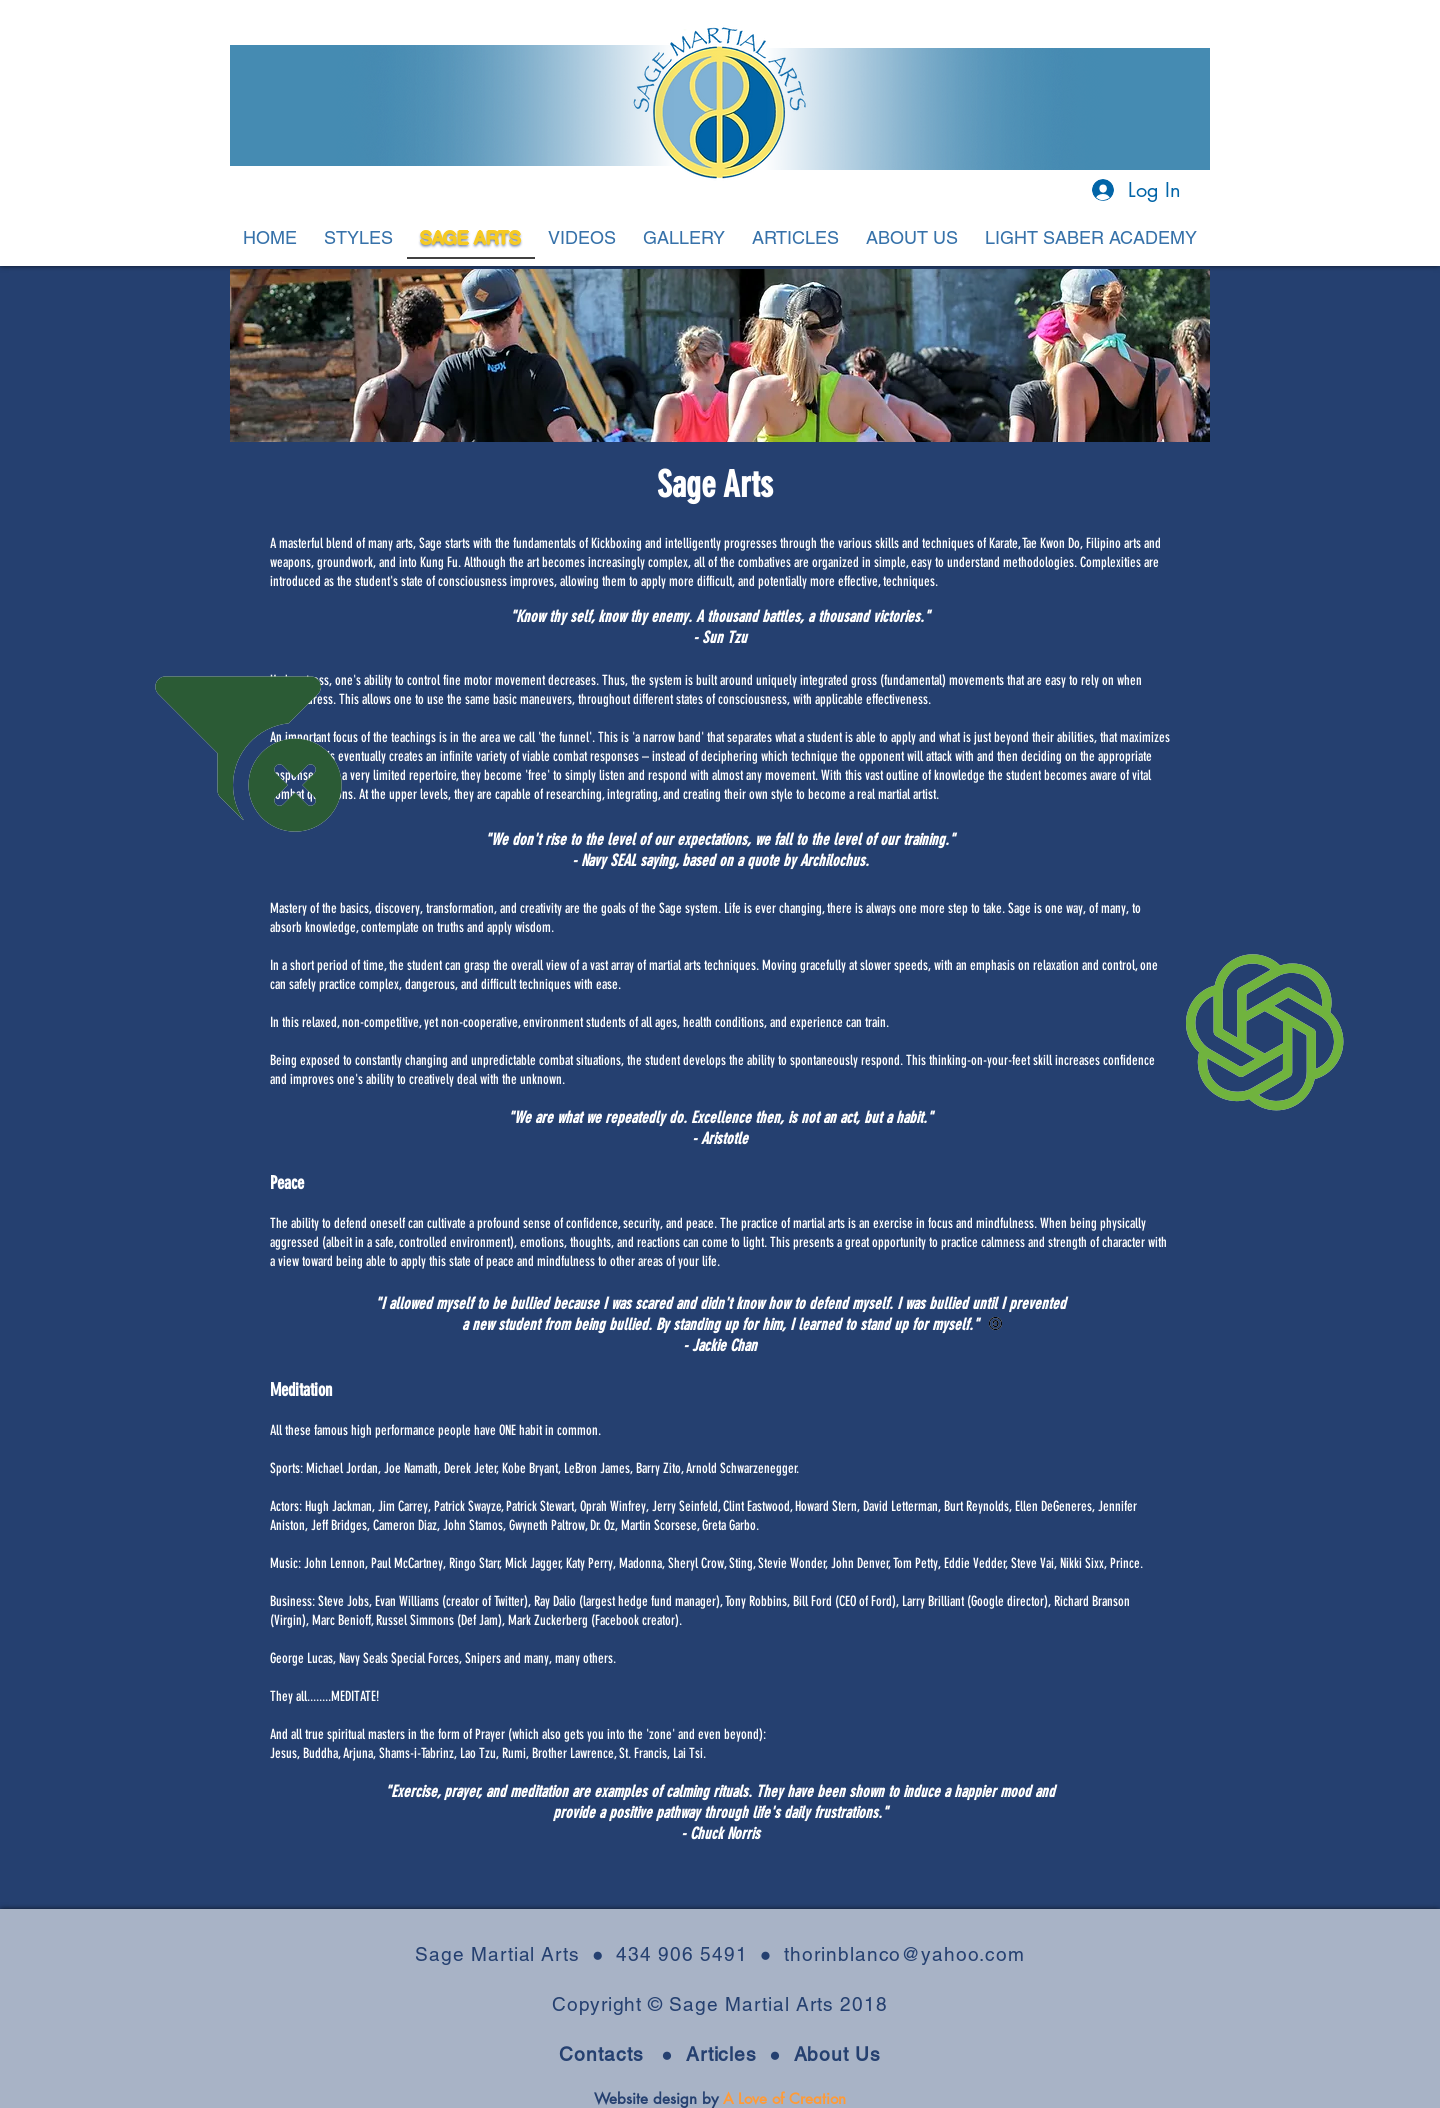 The width and height of the screenshot is (1440, 2108). I want to click on OpenAI logo, so click(1264, 1032).